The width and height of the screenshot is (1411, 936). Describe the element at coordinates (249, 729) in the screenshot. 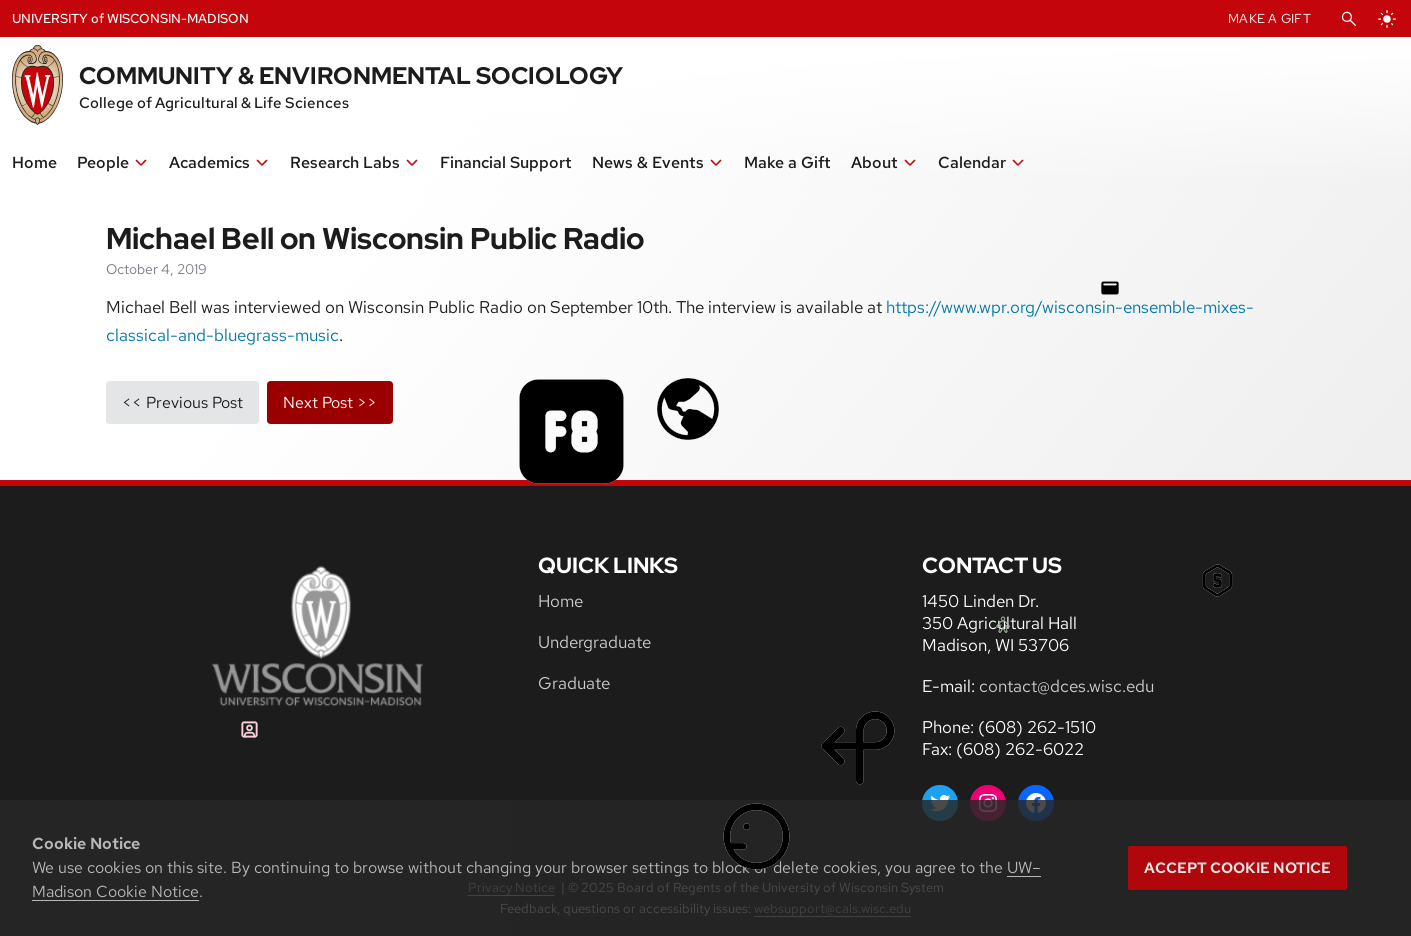

I see `view user profile` at that location.